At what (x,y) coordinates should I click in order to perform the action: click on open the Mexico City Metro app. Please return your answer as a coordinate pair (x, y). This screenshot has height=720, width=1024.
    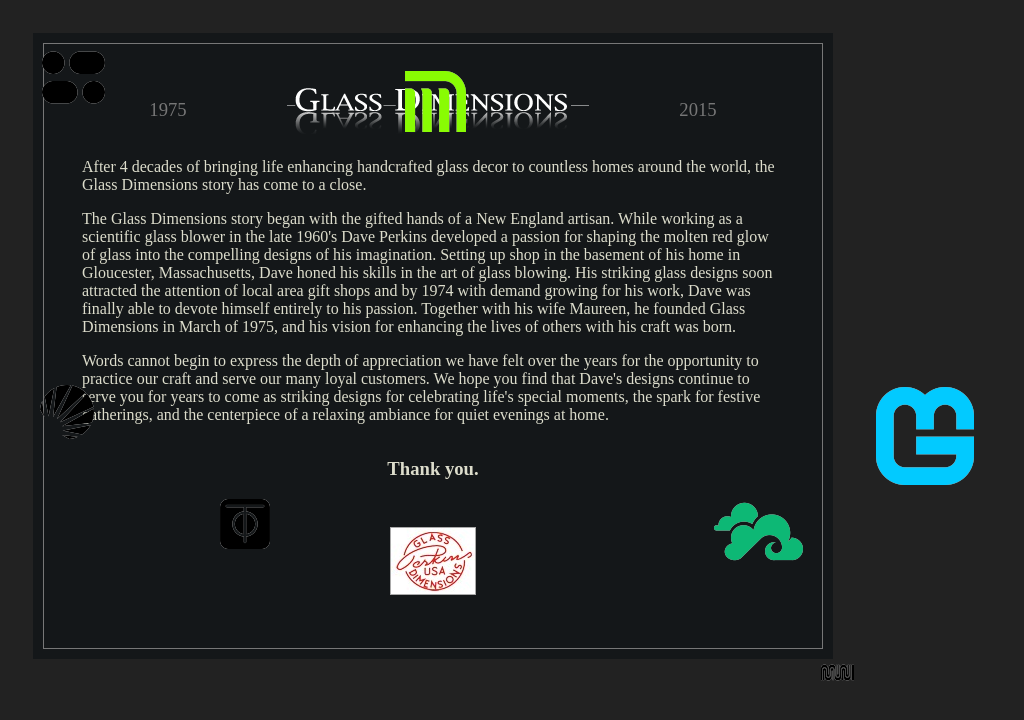
    Looking at the image, I should click on (435, 101).